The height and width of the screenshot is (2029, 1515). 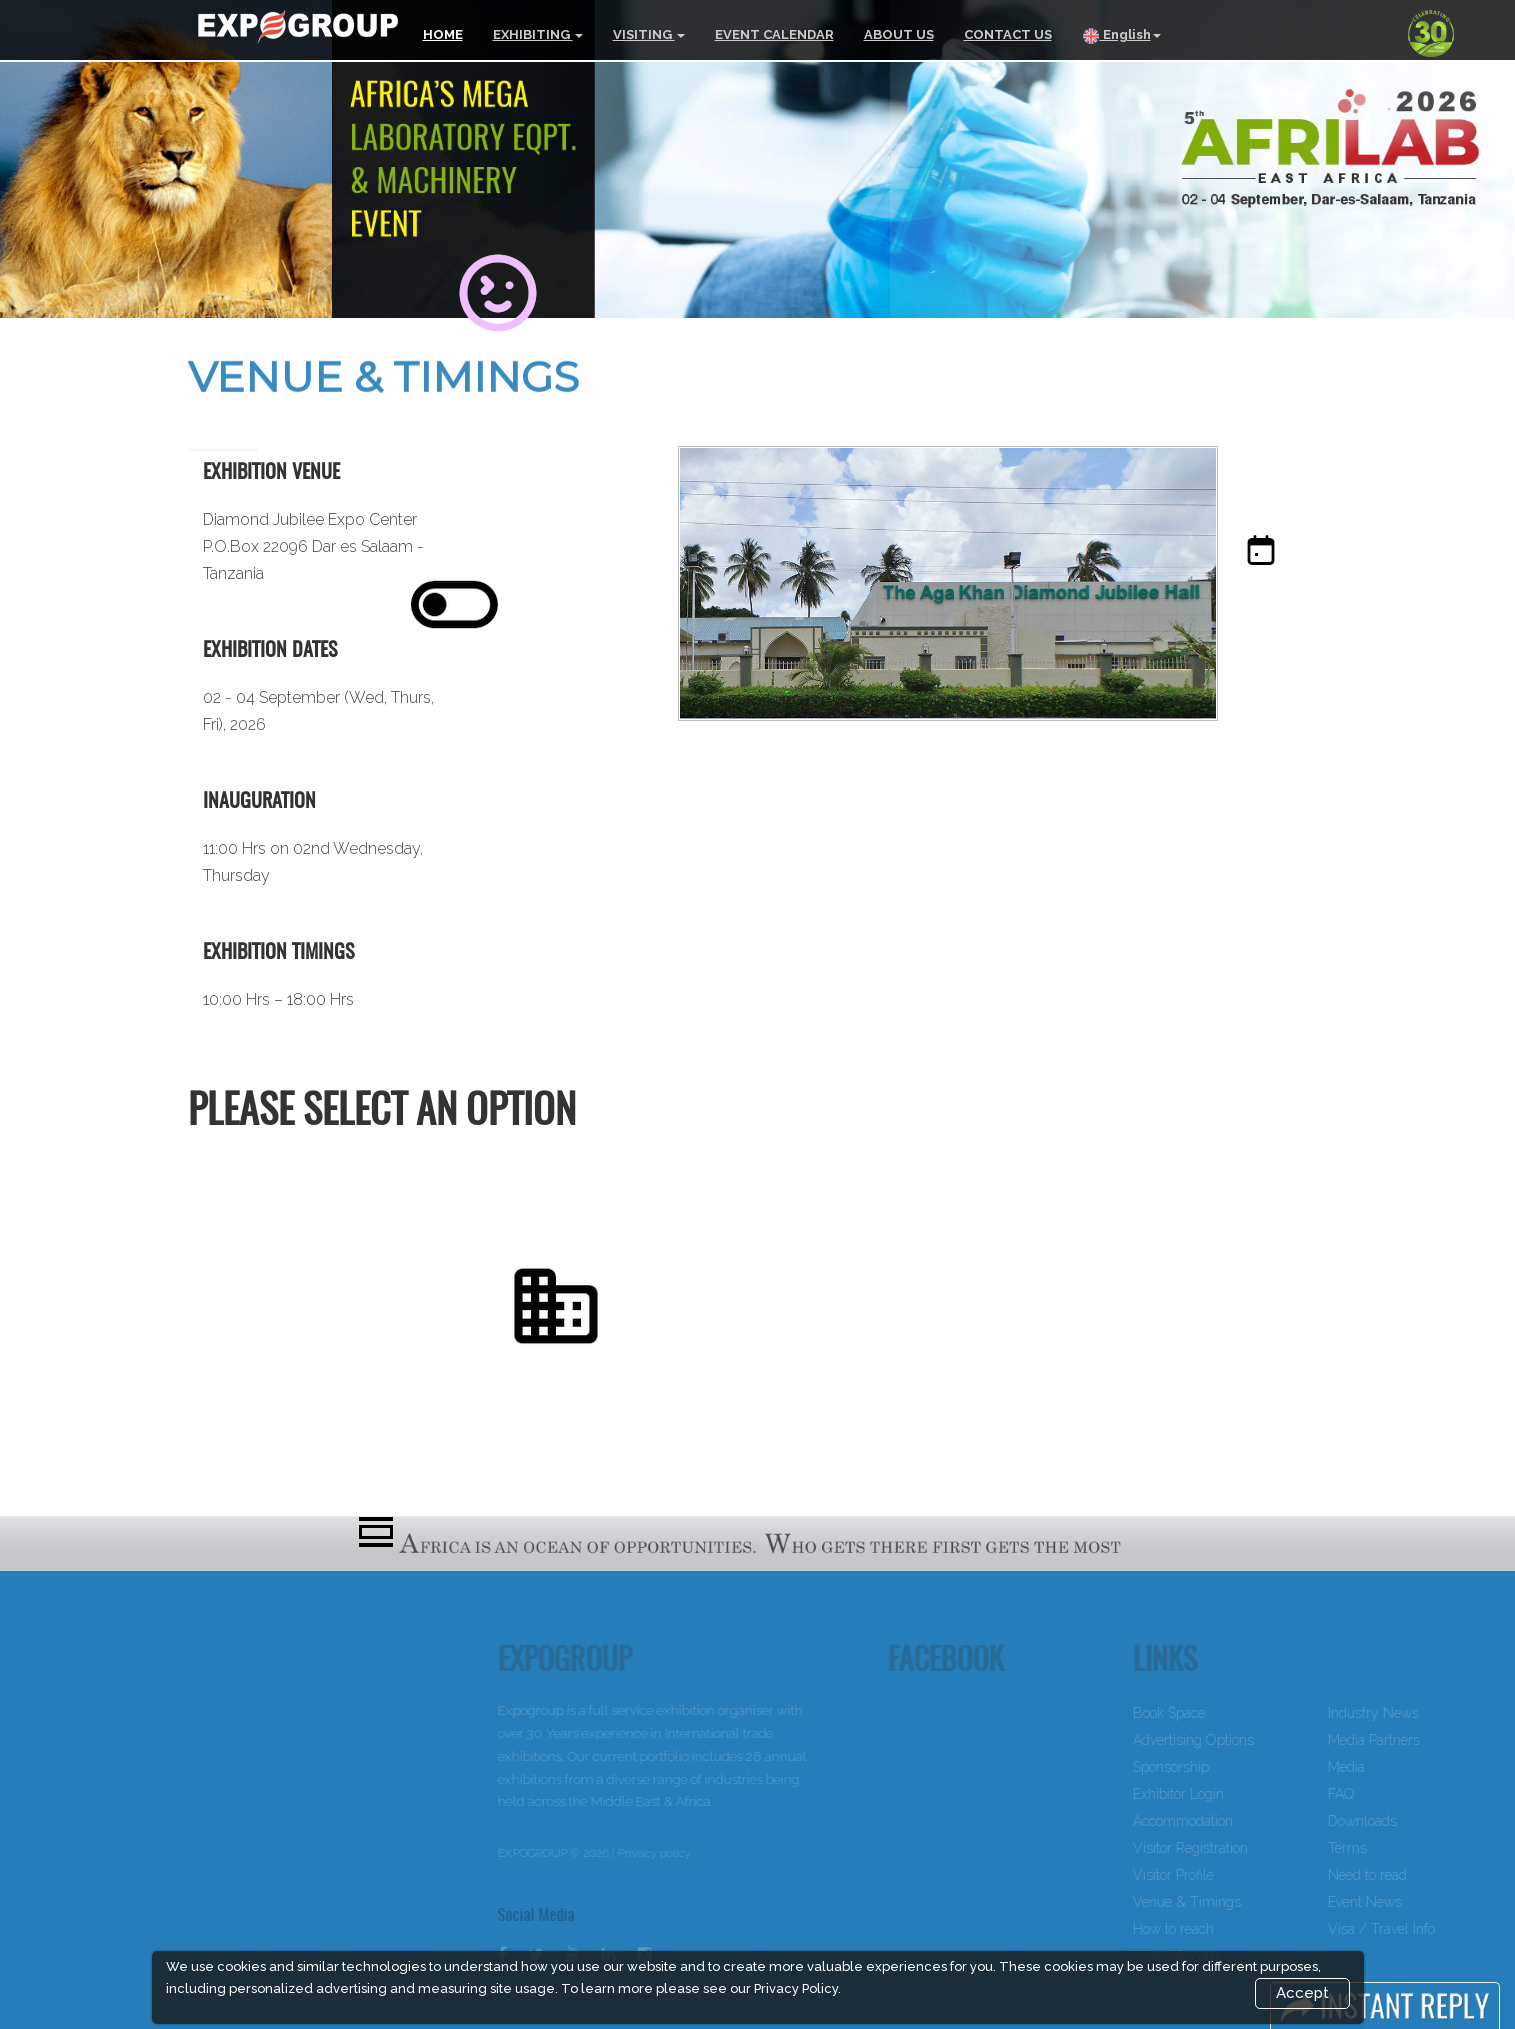 What do you see at coordinates (556, 1306) in the screenshot?
I see `view business contact information` at bounding box center [556, 1306].